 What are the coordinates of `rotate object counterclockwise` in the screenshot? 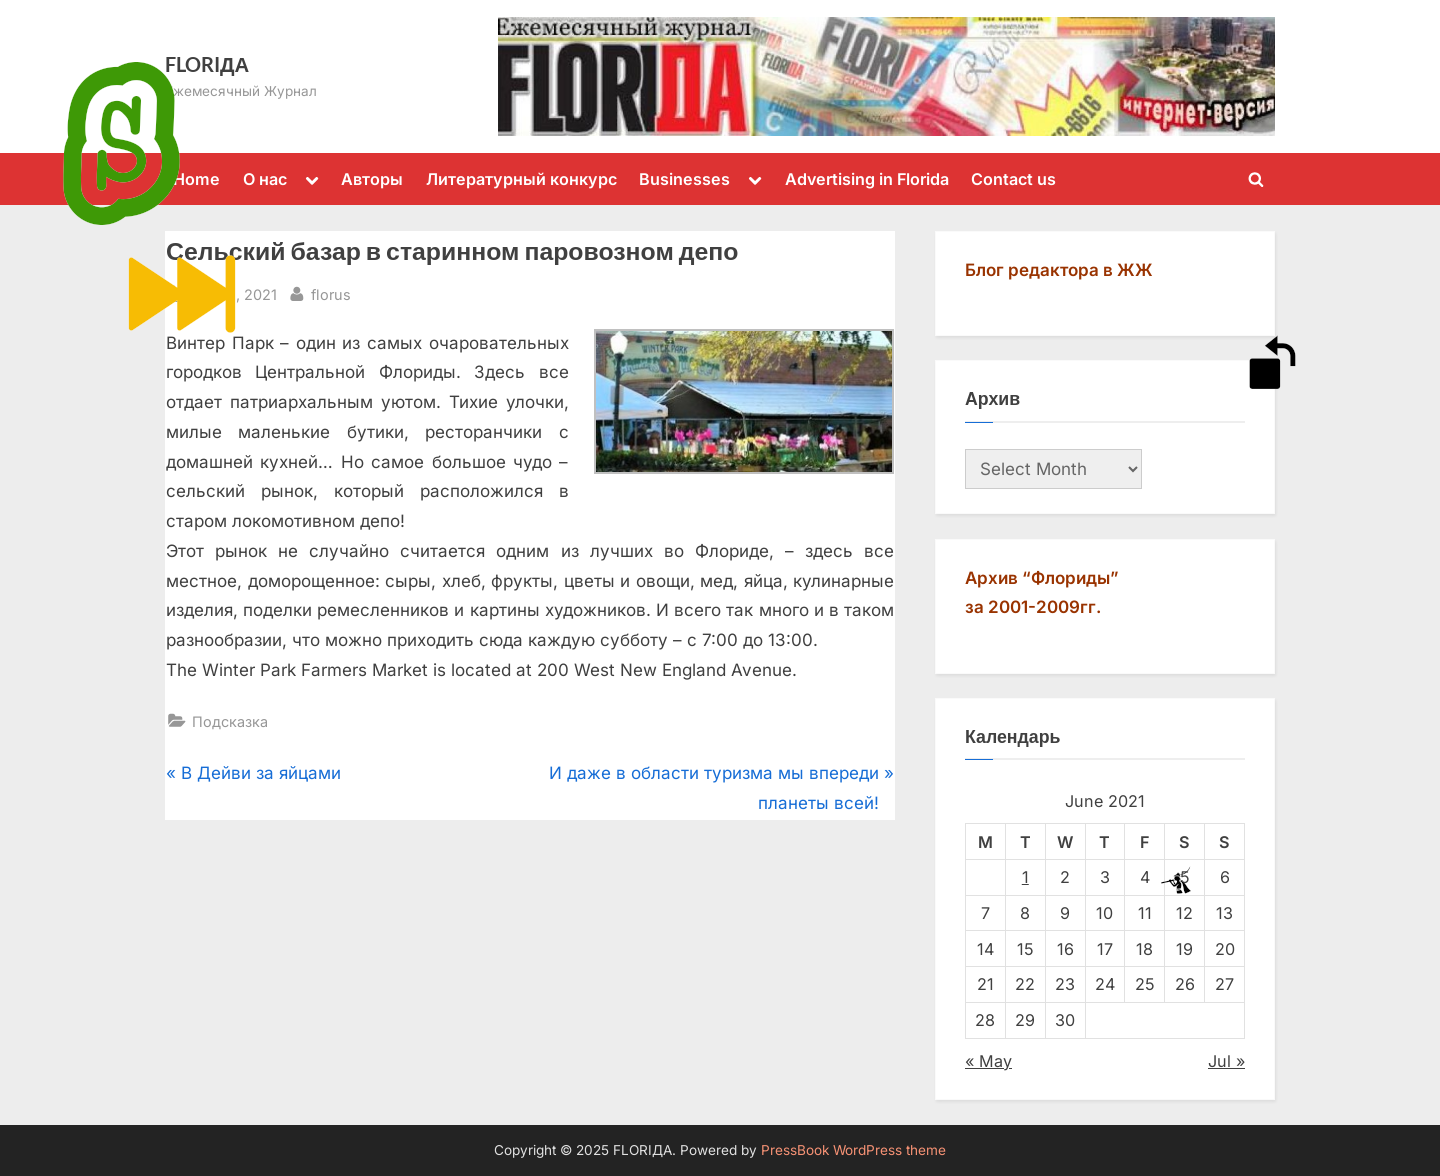 It's located at (1272, 363).